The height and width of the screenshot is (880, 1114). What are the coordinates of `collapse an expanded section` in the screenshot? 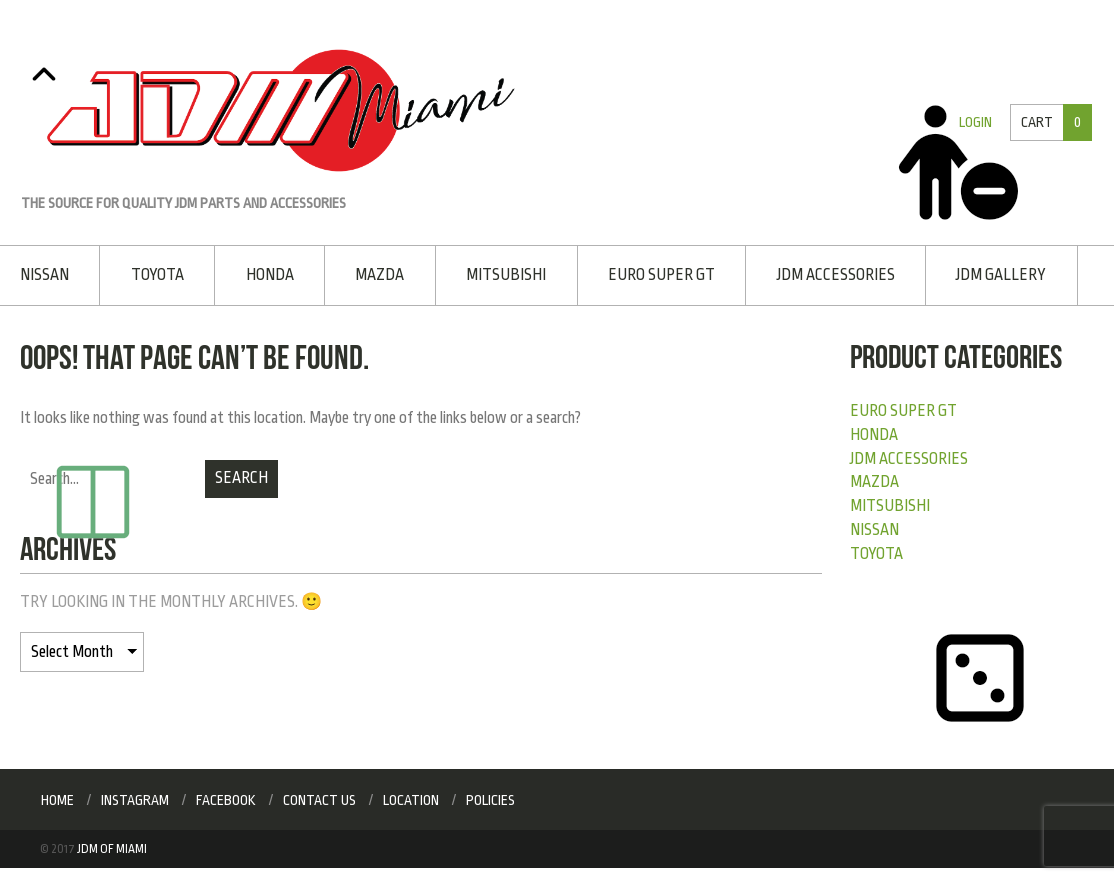 It's located at (44, 75).